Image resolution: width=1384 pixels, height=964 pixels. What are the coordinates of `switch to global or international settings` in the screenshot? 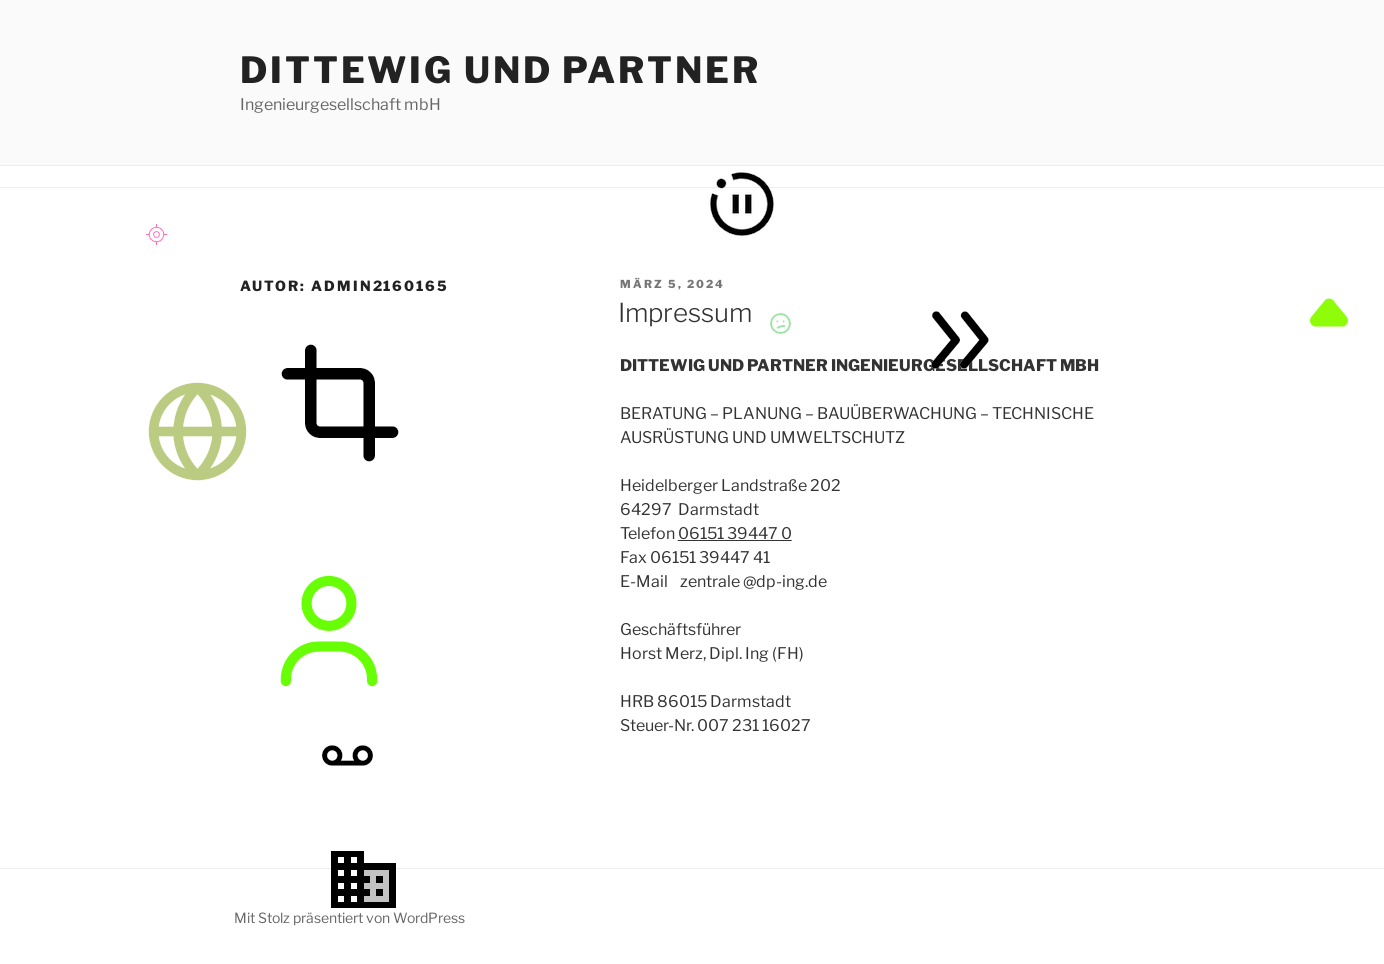 It's located at (197, 431).